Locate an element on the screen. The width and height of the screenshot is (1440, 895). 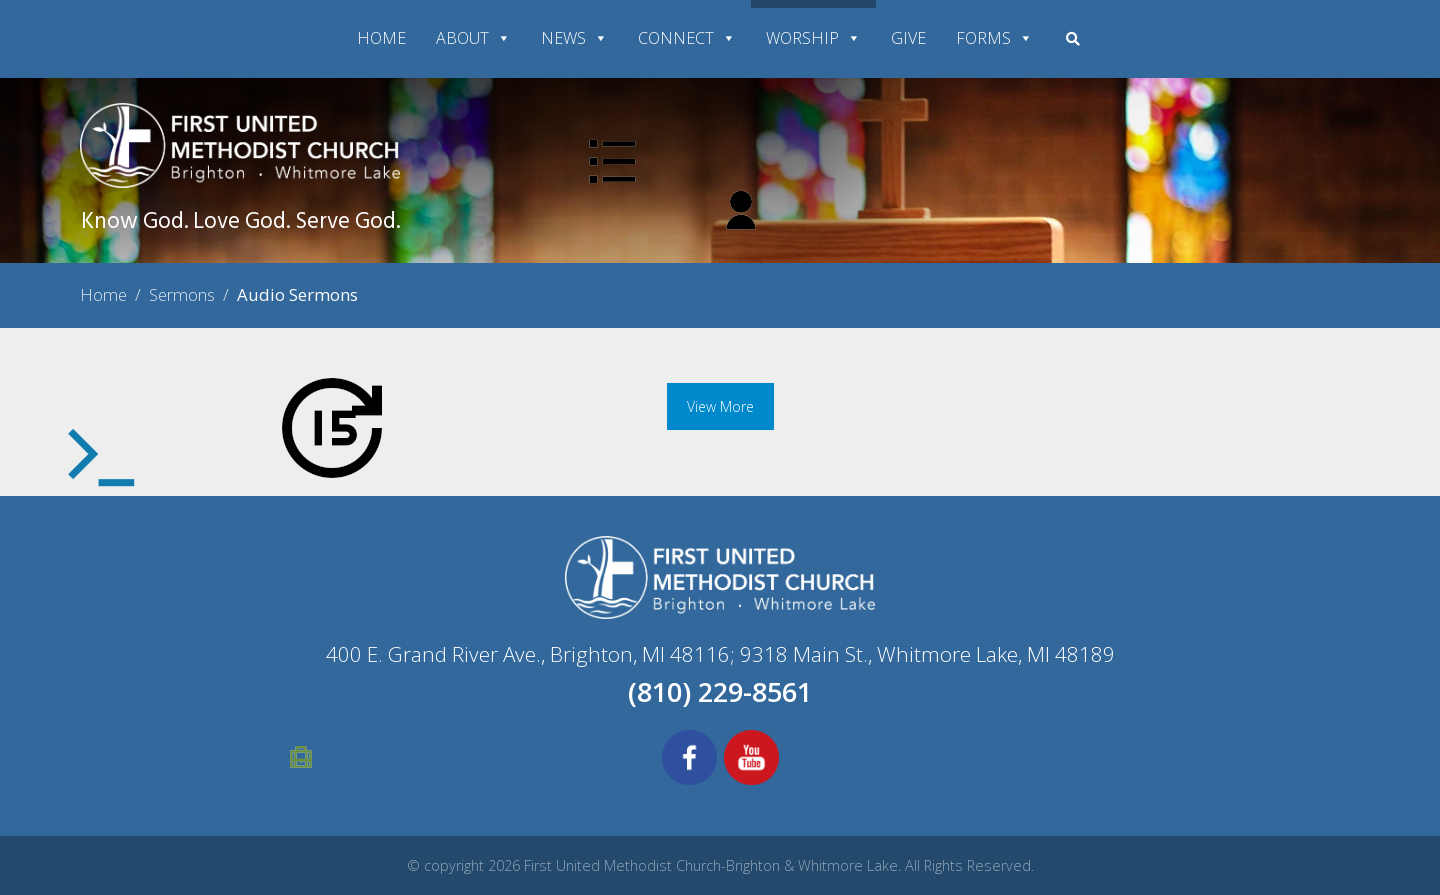
access work or business documents is located at coordinates (301, 758).